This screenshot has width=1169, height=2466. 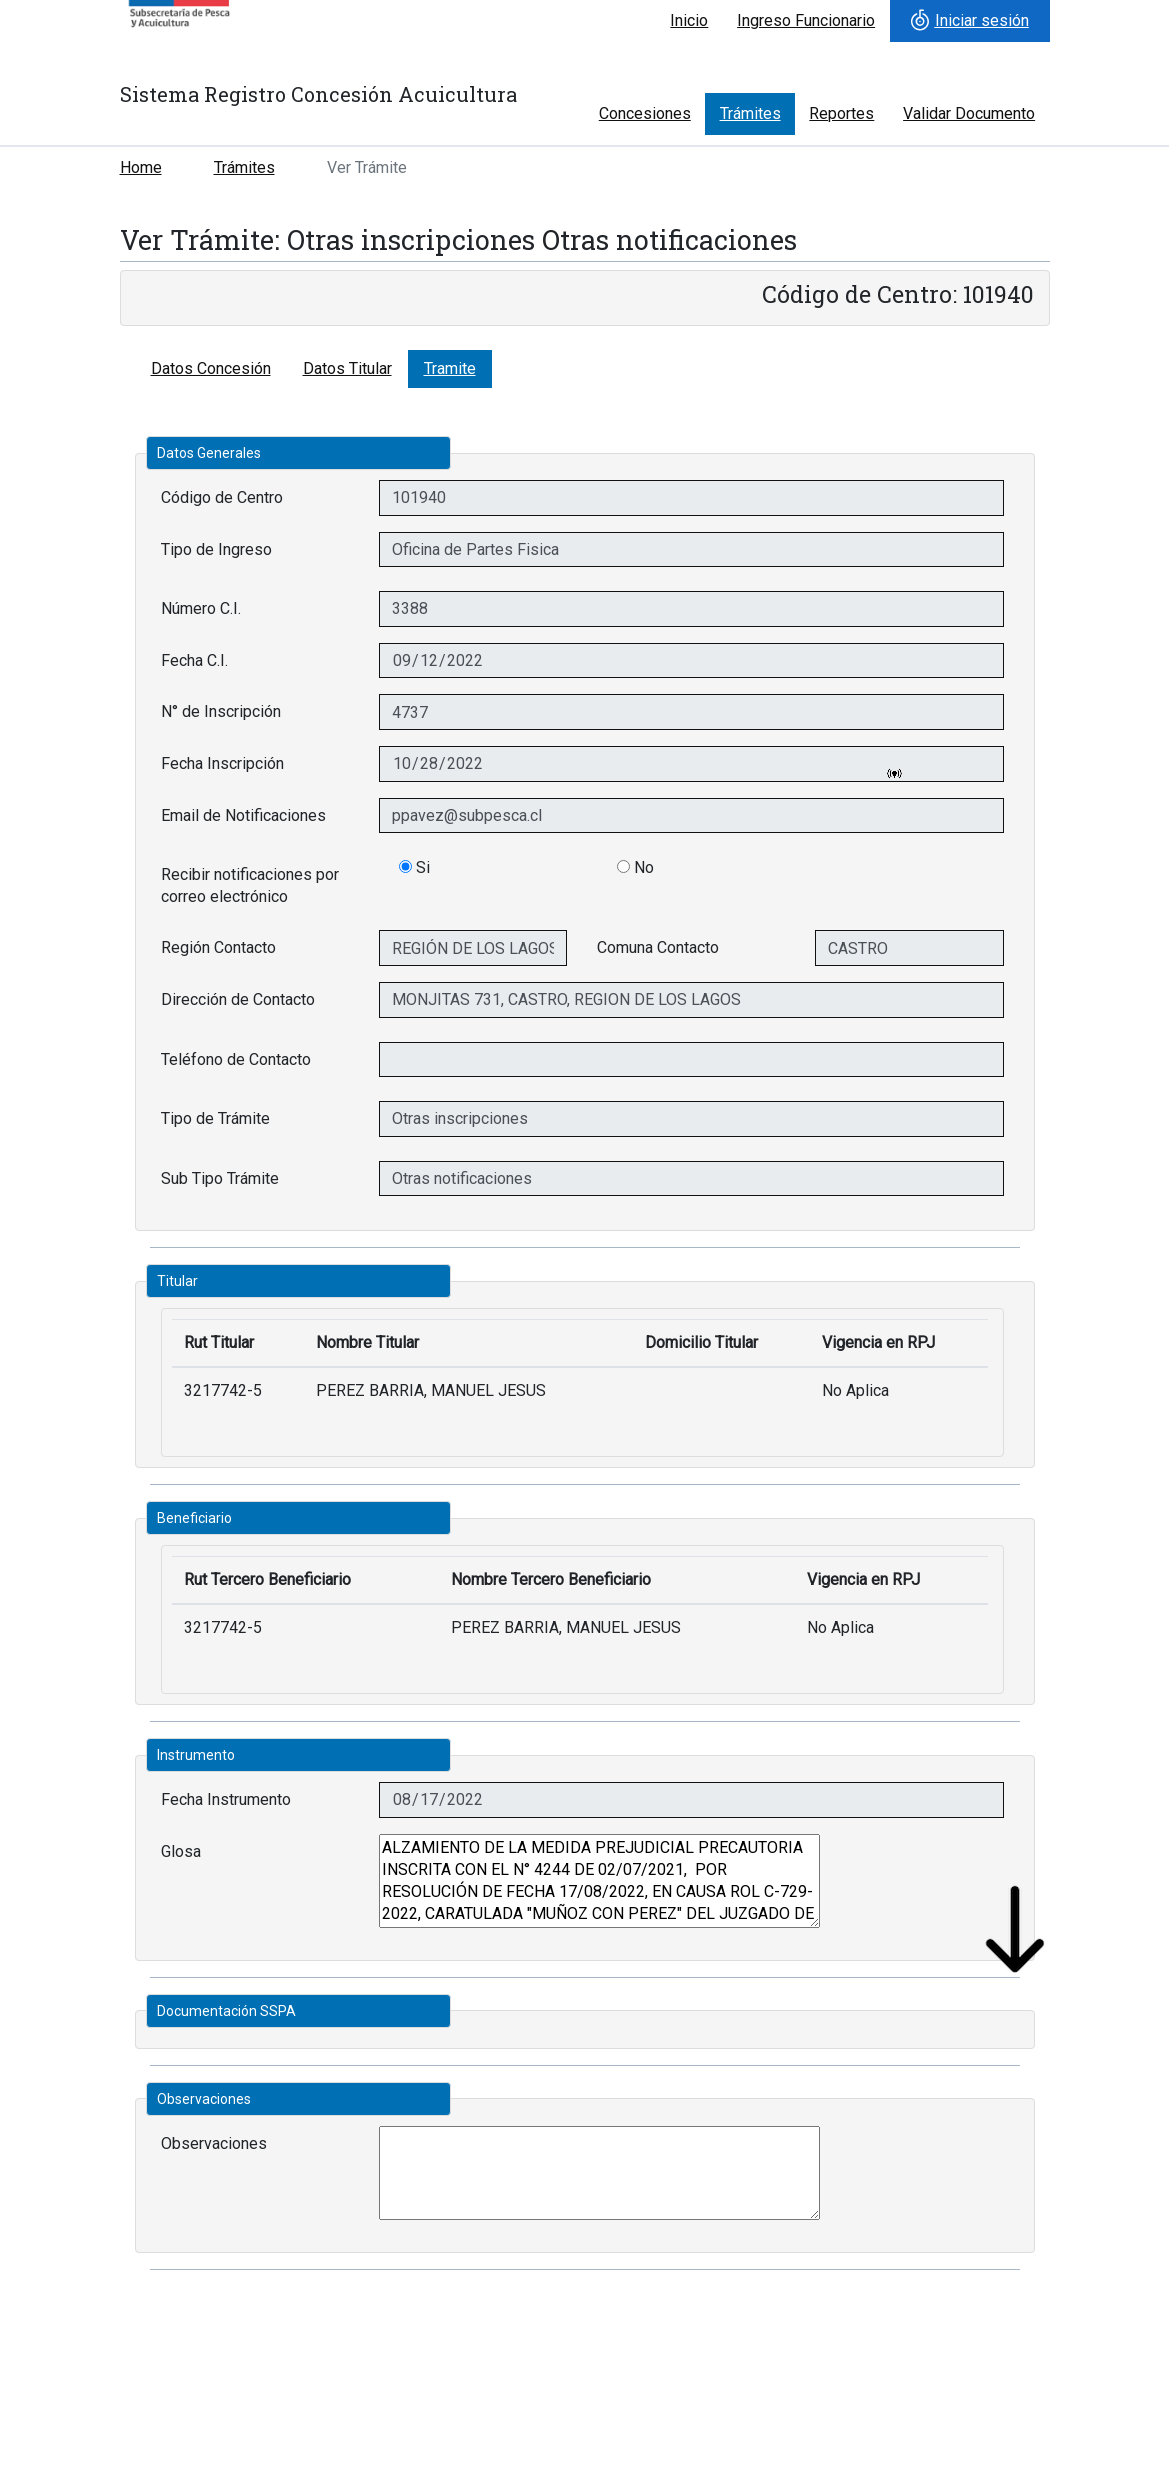 I want to click on navigate or scroll downward, so click(x=1015, y=1930).